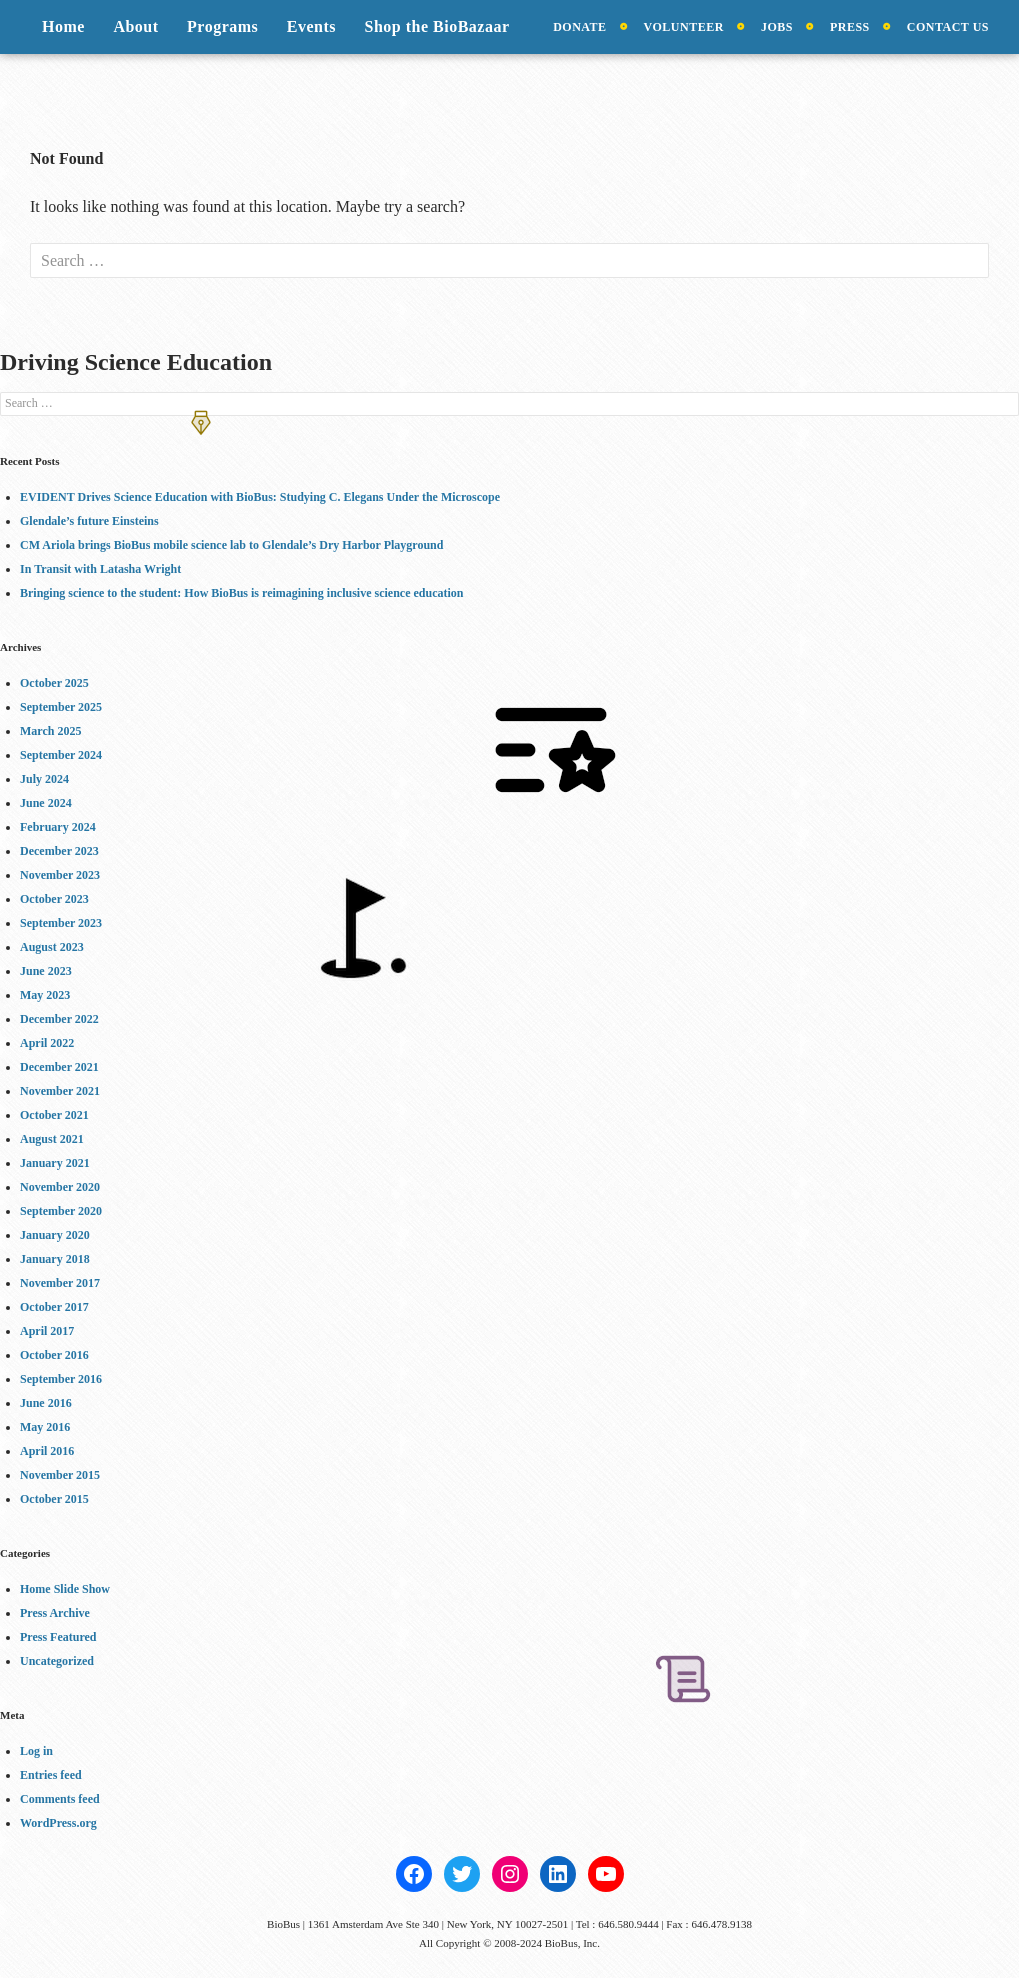  Describe the element at coordinates (551, 750) in the screenshot. I see `view your favorites list` at that location.